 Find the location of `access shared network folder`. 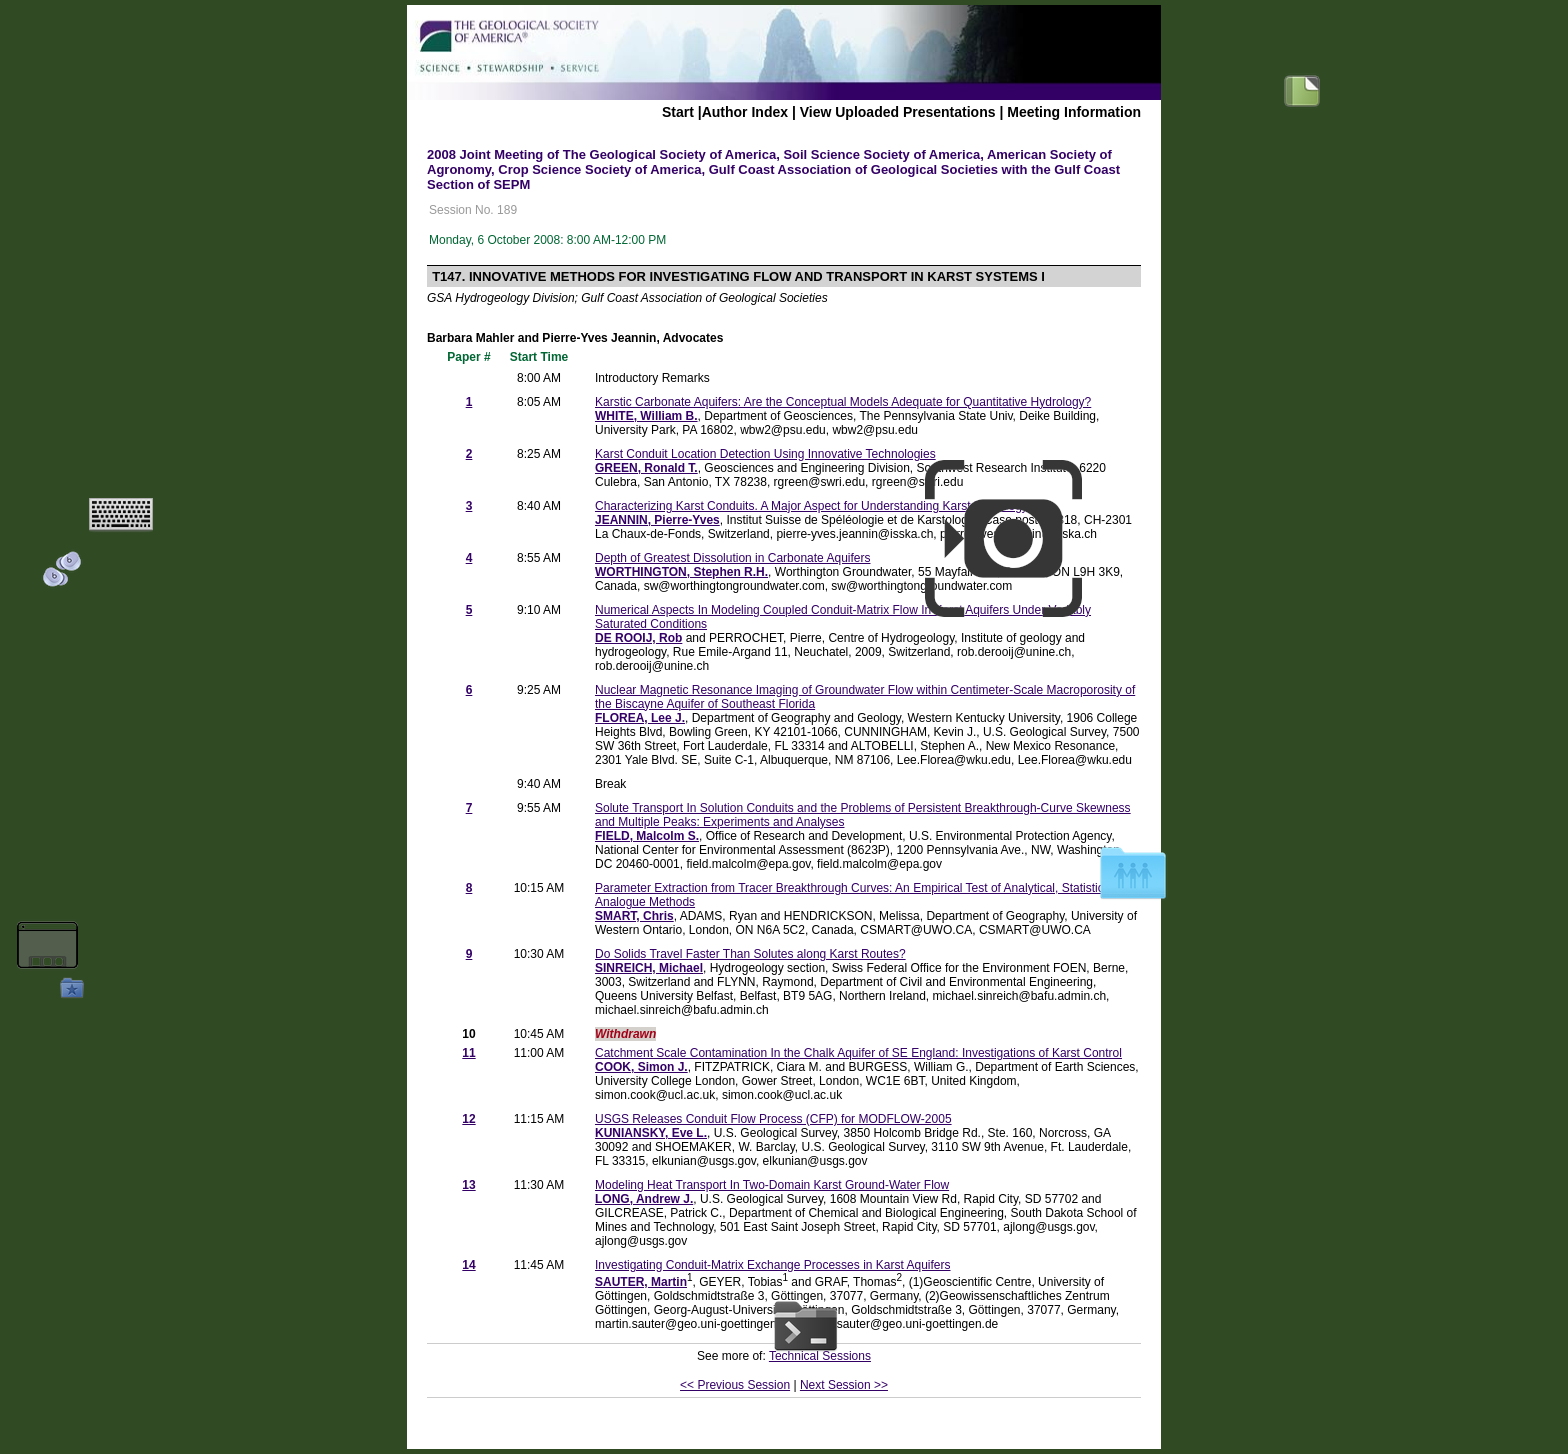

access shared network folder is located at coordinates (1133, 873).